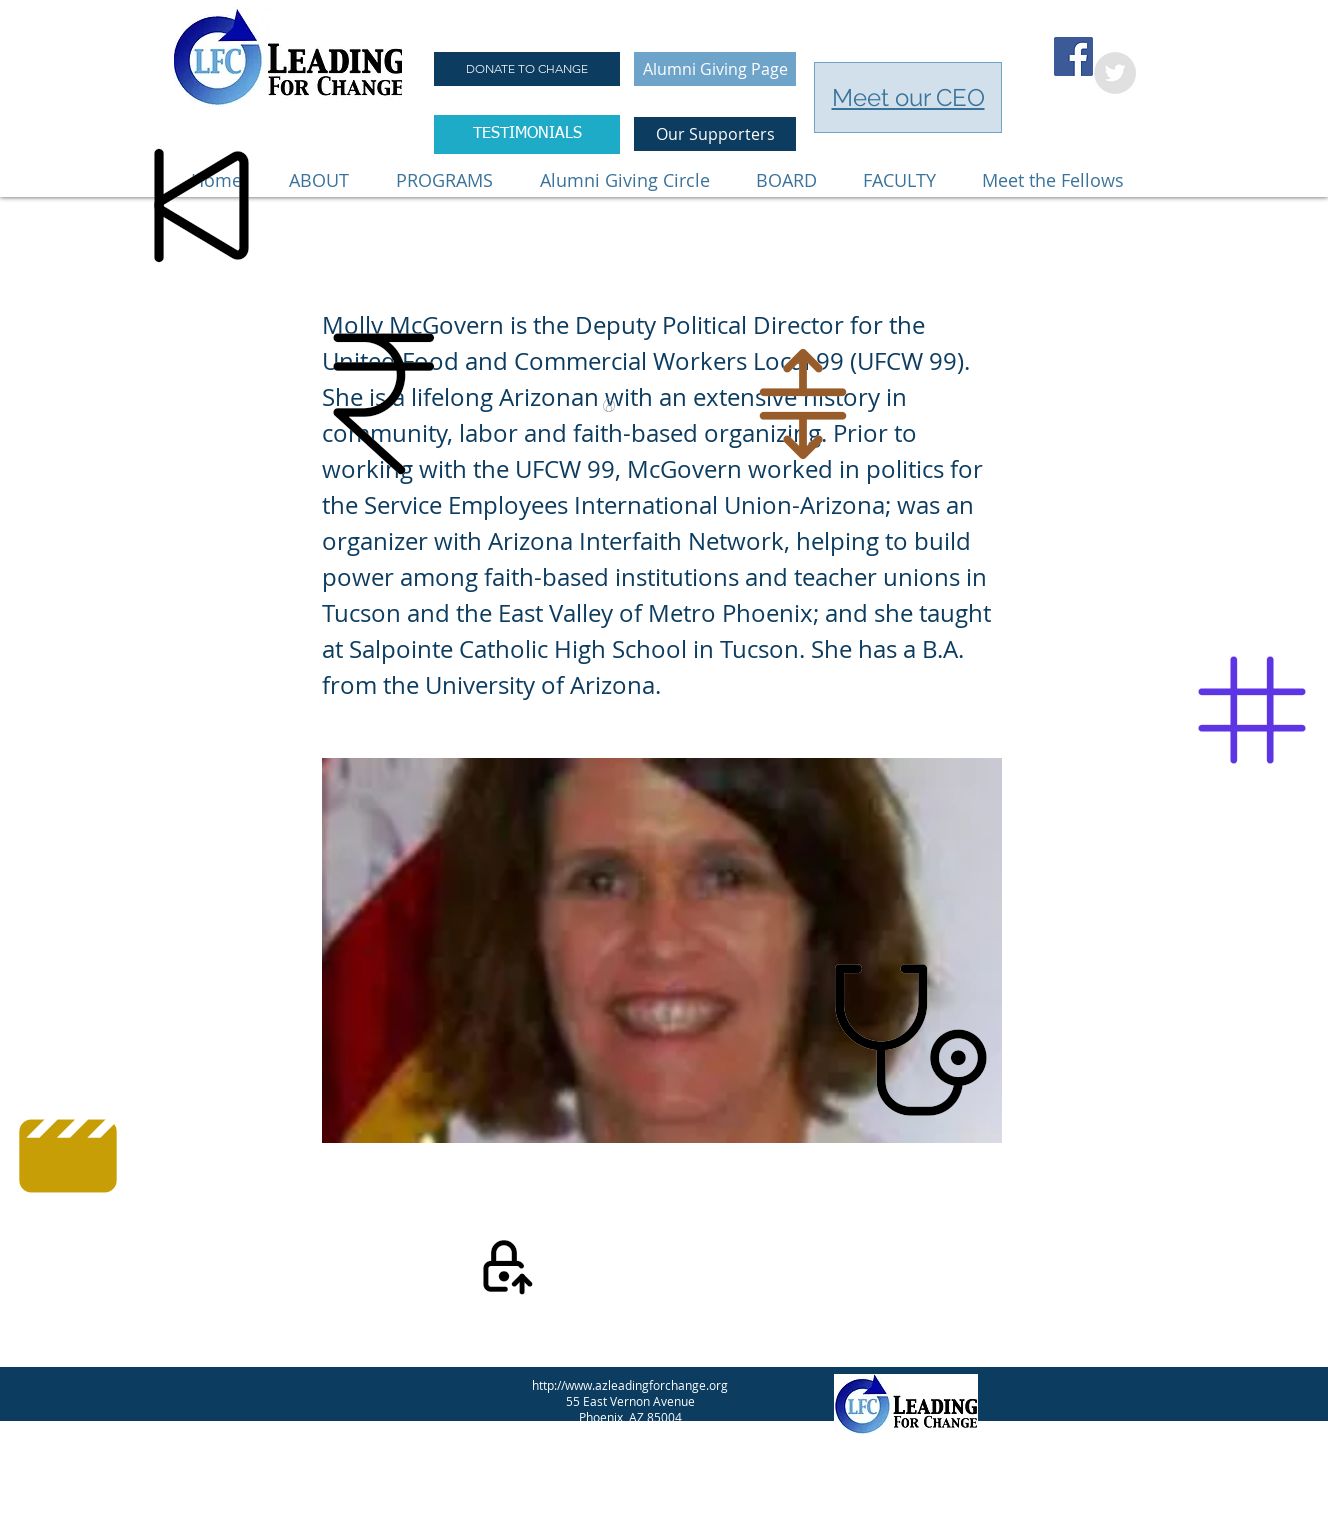  What do you see at coordinates (1252, 710) in the screenshot?
I see `view or browse hashtags` at bounding box center [1252, 710].